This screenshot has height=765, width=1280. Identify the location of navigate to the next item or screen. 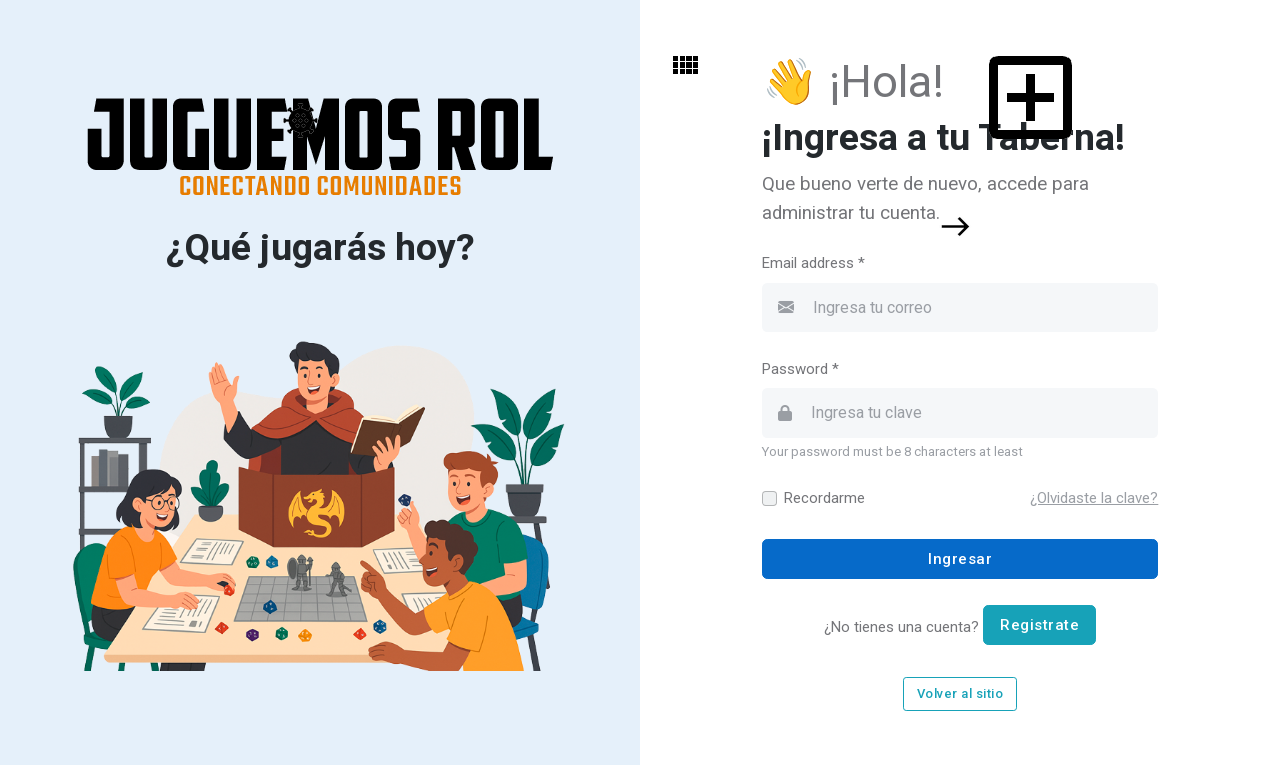
(955, 226).